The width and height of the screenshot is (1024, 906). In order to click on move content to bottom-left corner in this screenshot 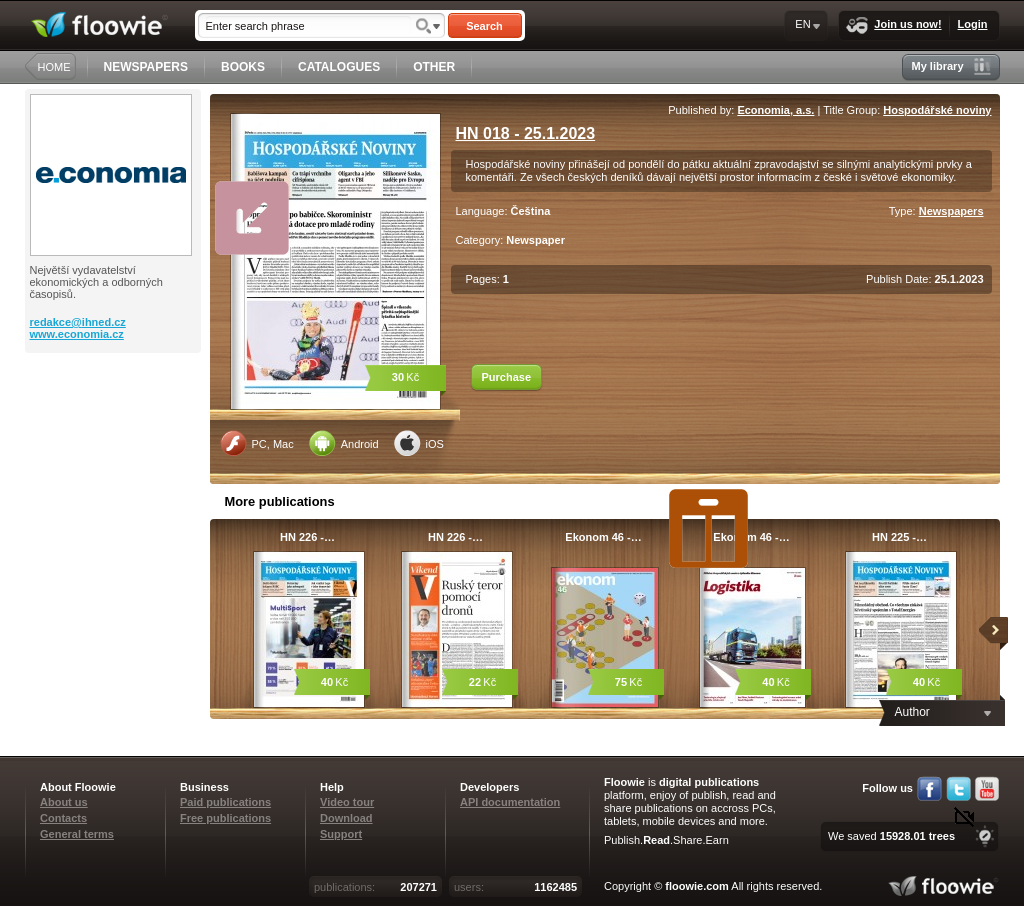, I will do `click(252, 218)`.